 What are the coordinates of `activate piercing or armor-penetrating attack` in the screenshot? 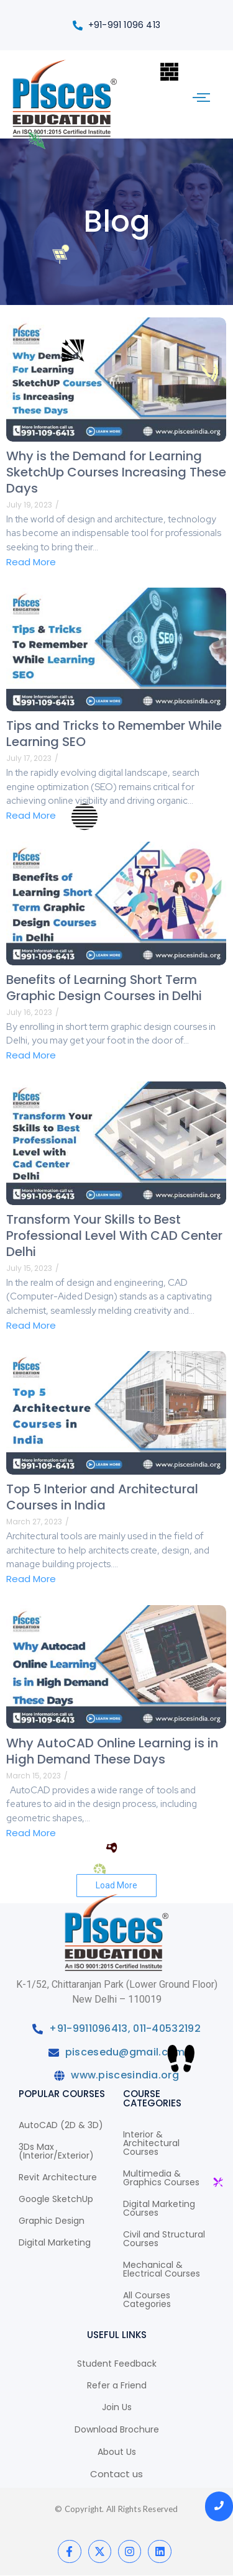 It's located at (73, 350).